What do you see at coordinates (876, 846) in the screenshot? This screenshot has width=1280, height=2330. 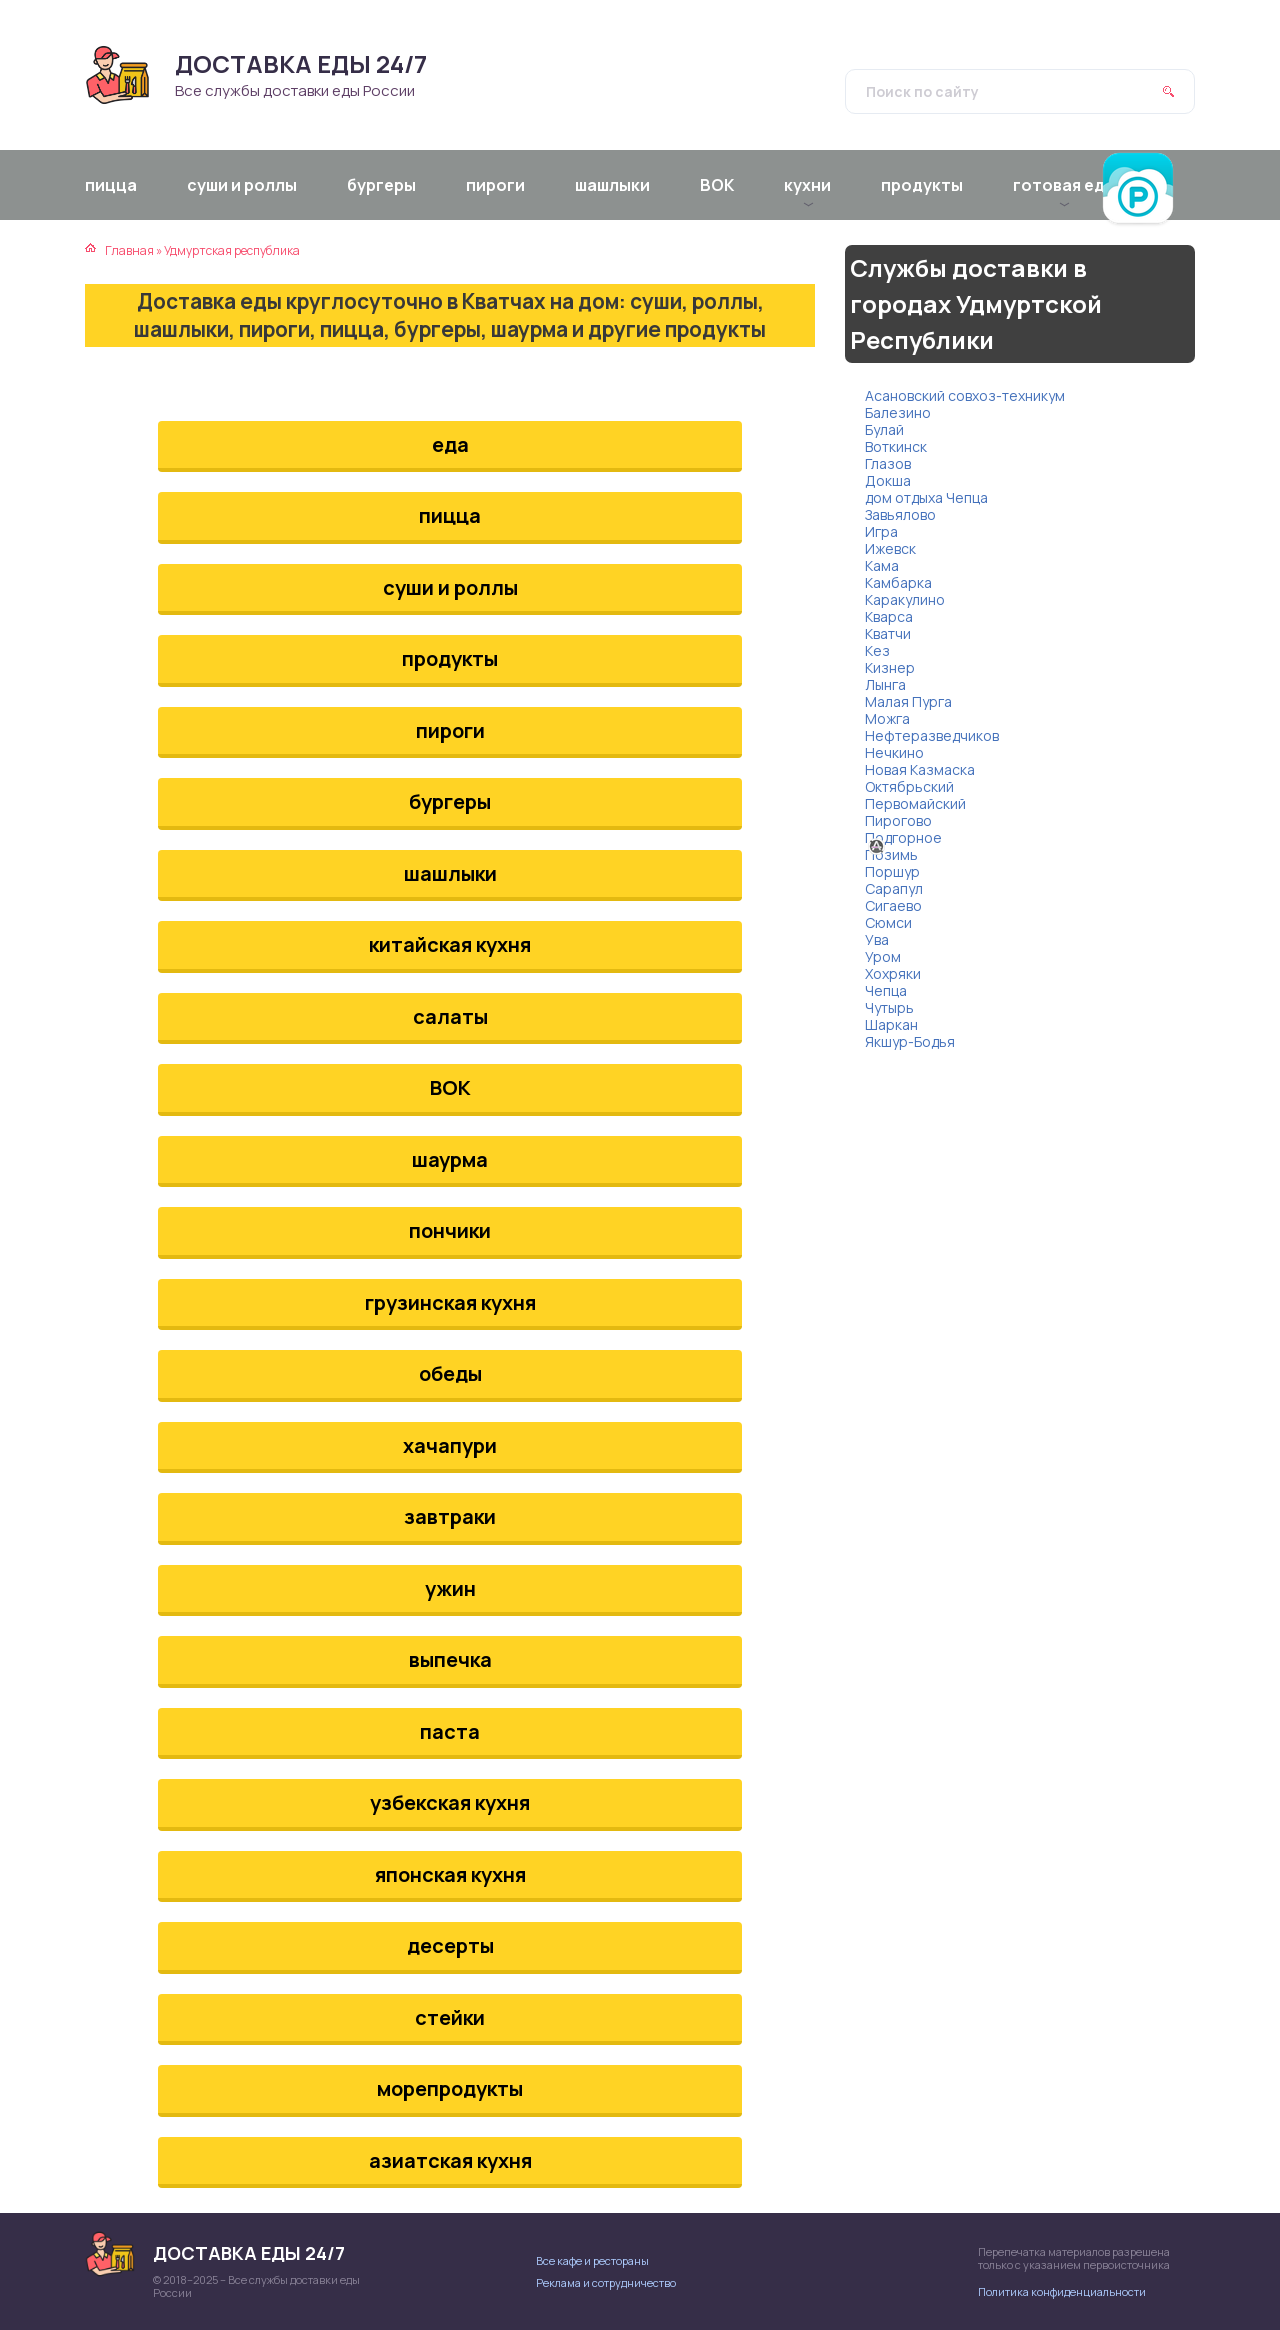 I see `check for and install software updates` at bounding box center [876, 846].